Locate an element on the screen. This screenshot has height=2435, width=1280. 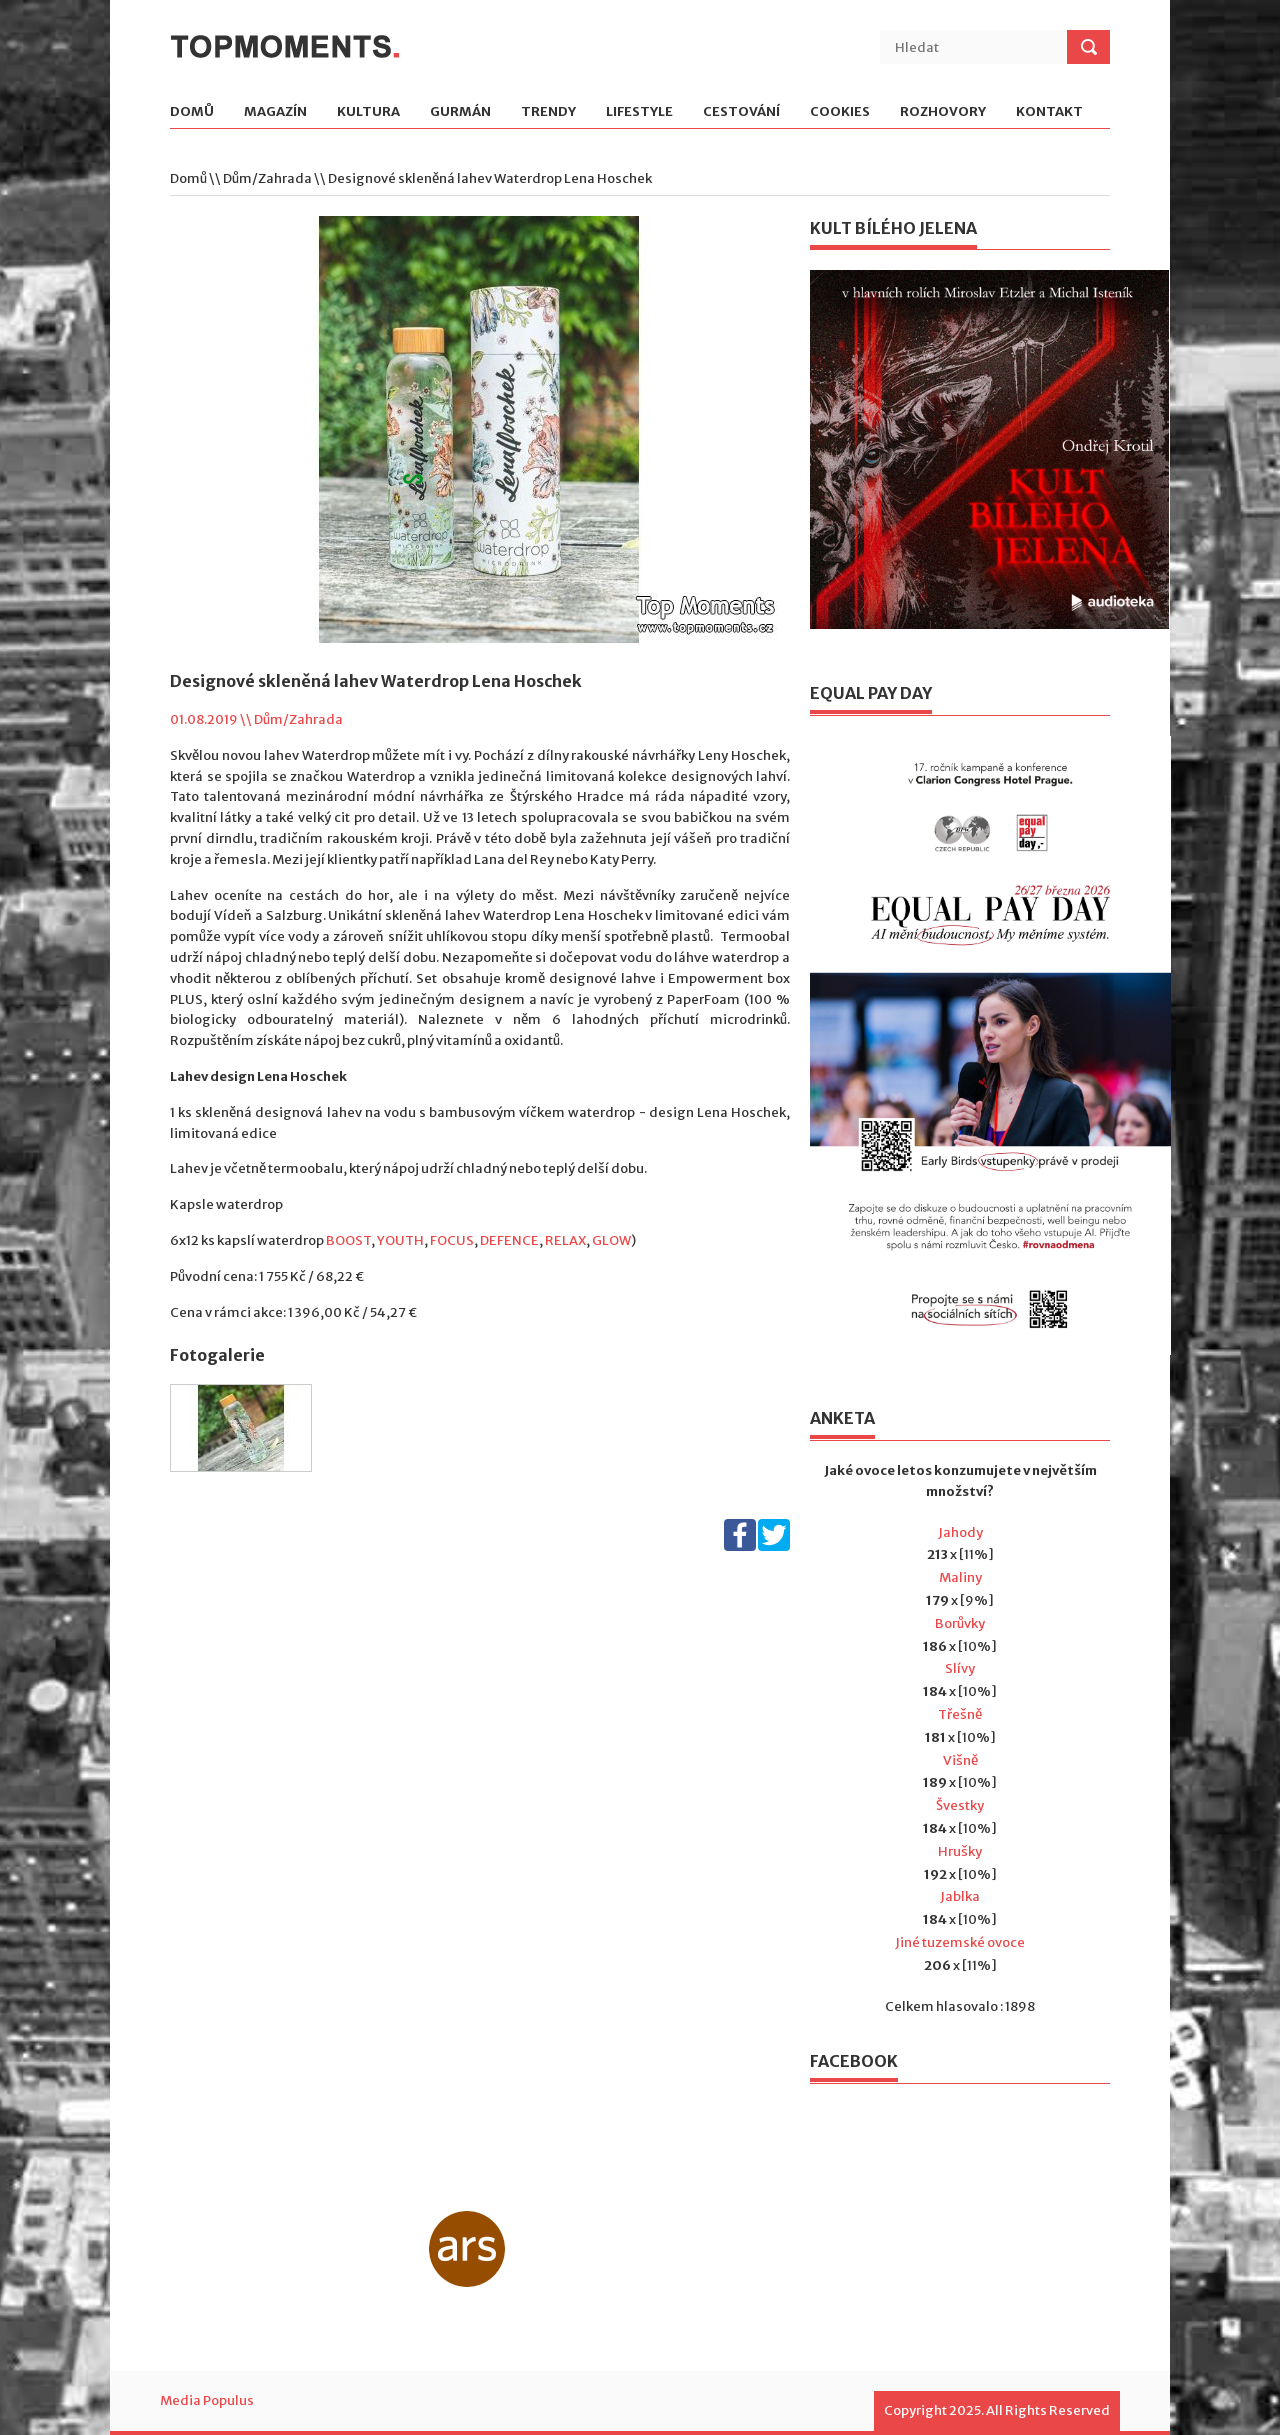
visit ars technica website is located at coordinates (467, 2249).